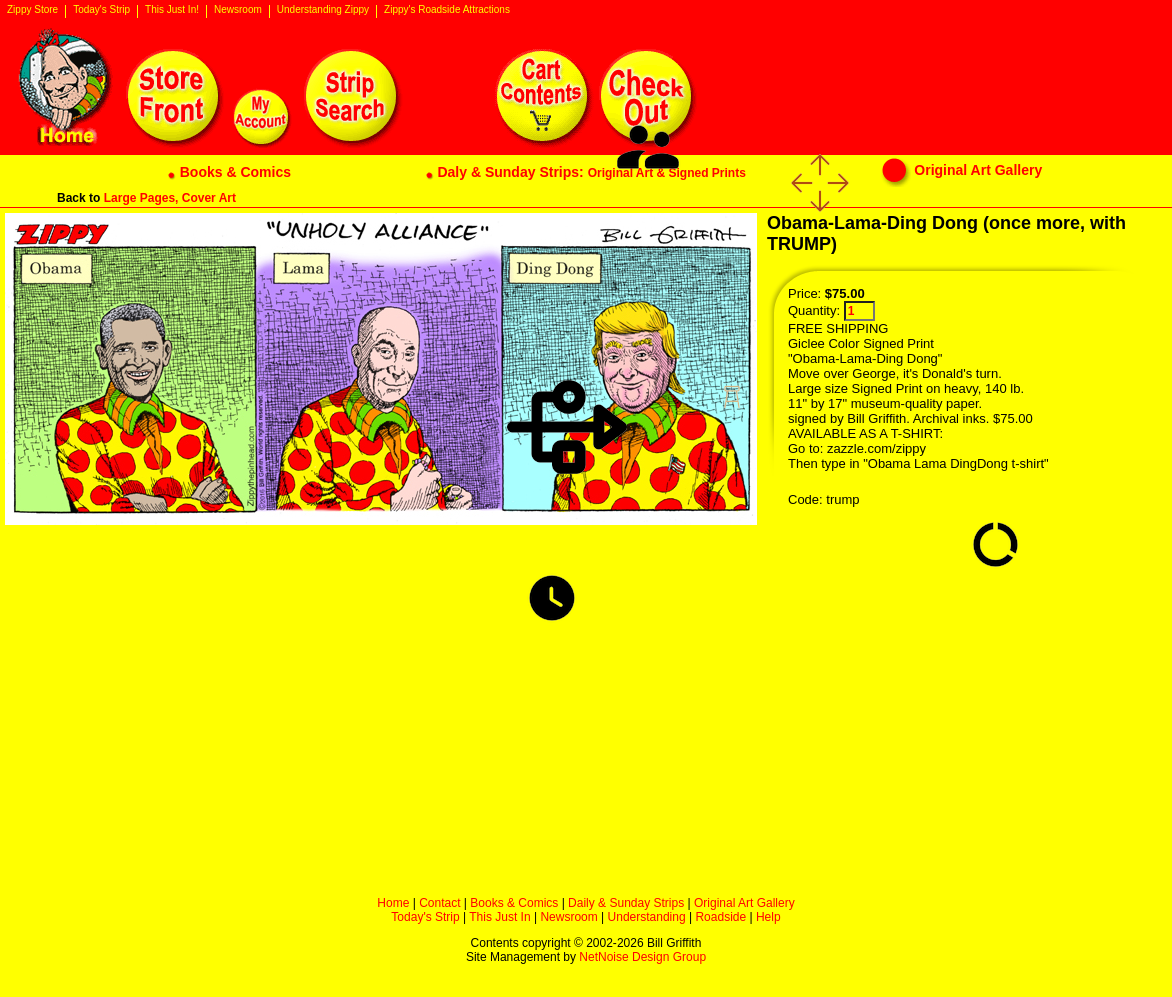 Image resolution: width=1172 pixels, height=997 pixels. Describe the element at coordinates (567, 427) in the screenshot. I see `connect a usb device` at that location.